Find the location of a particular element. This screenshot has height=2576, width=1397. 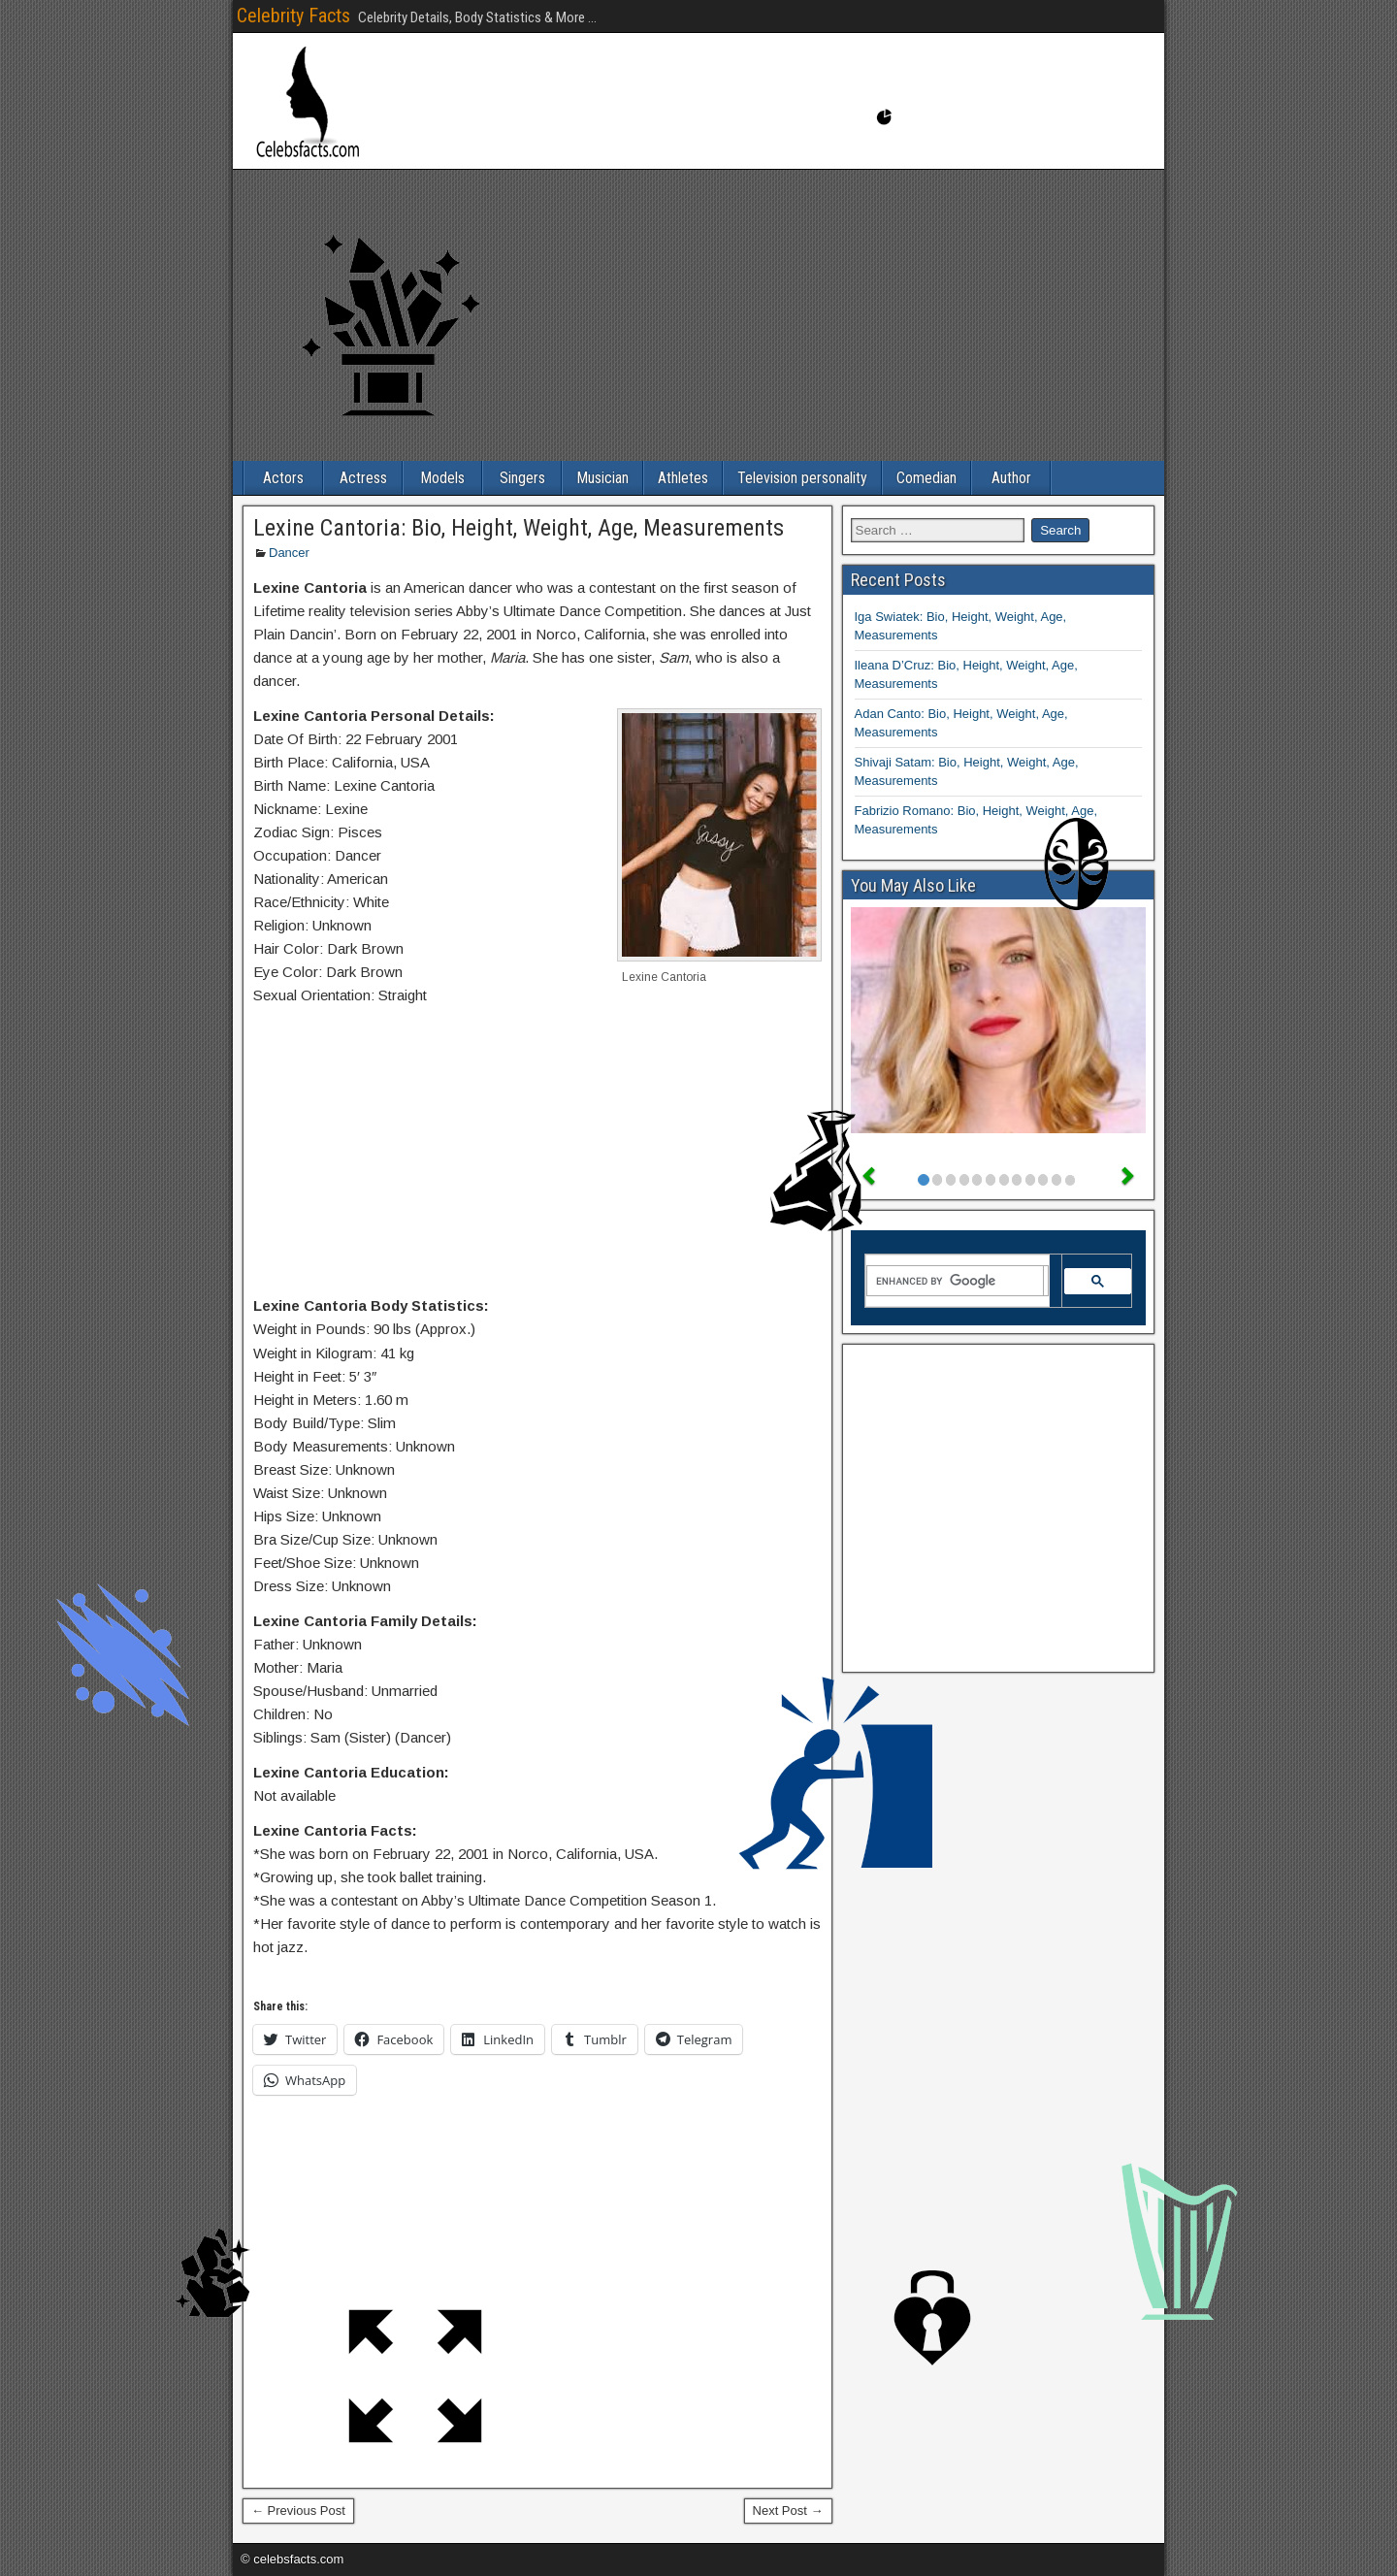

indicates item has been discarded or trashed is located at coordinates (816, 1170).